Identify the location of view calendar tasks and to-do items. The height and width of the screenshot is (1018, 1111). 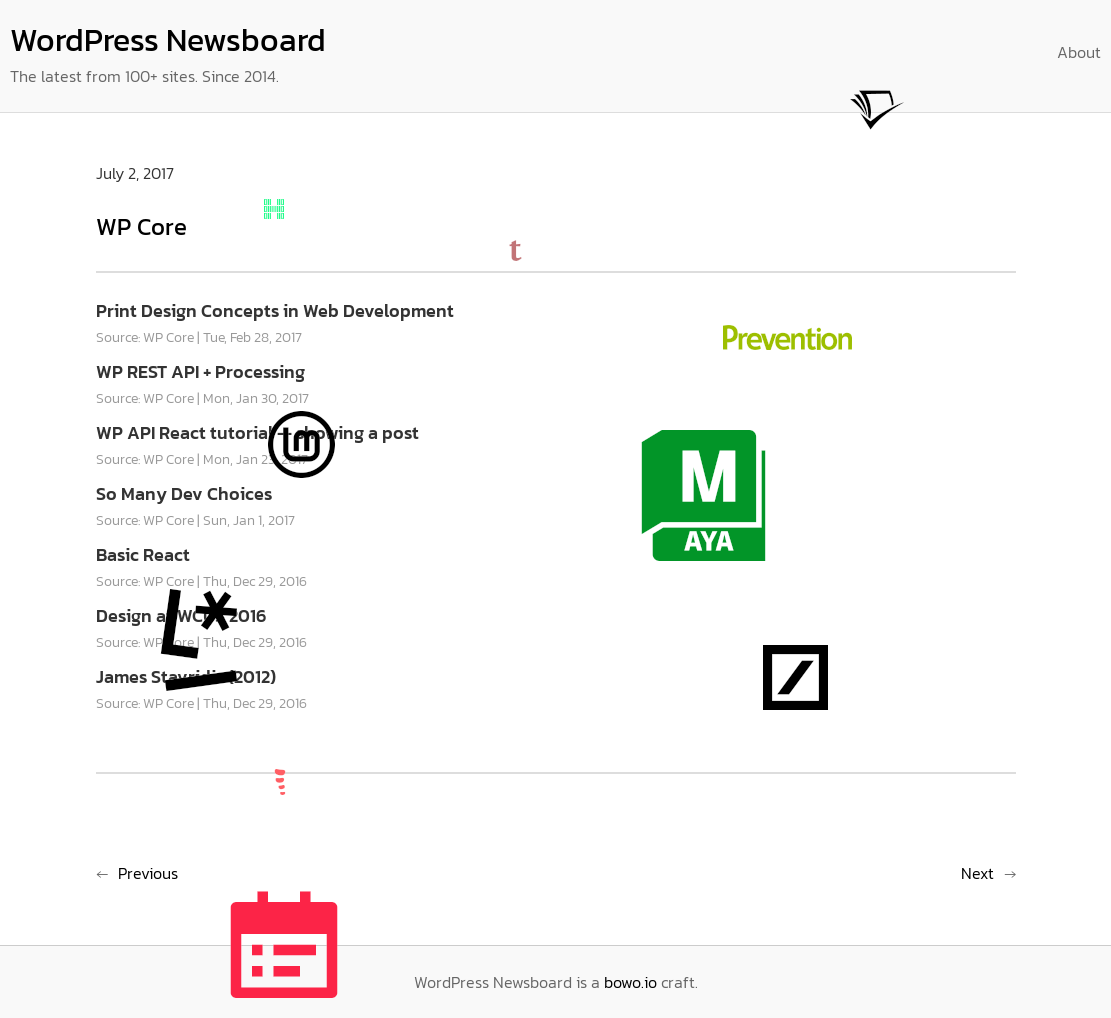
(284, 950).